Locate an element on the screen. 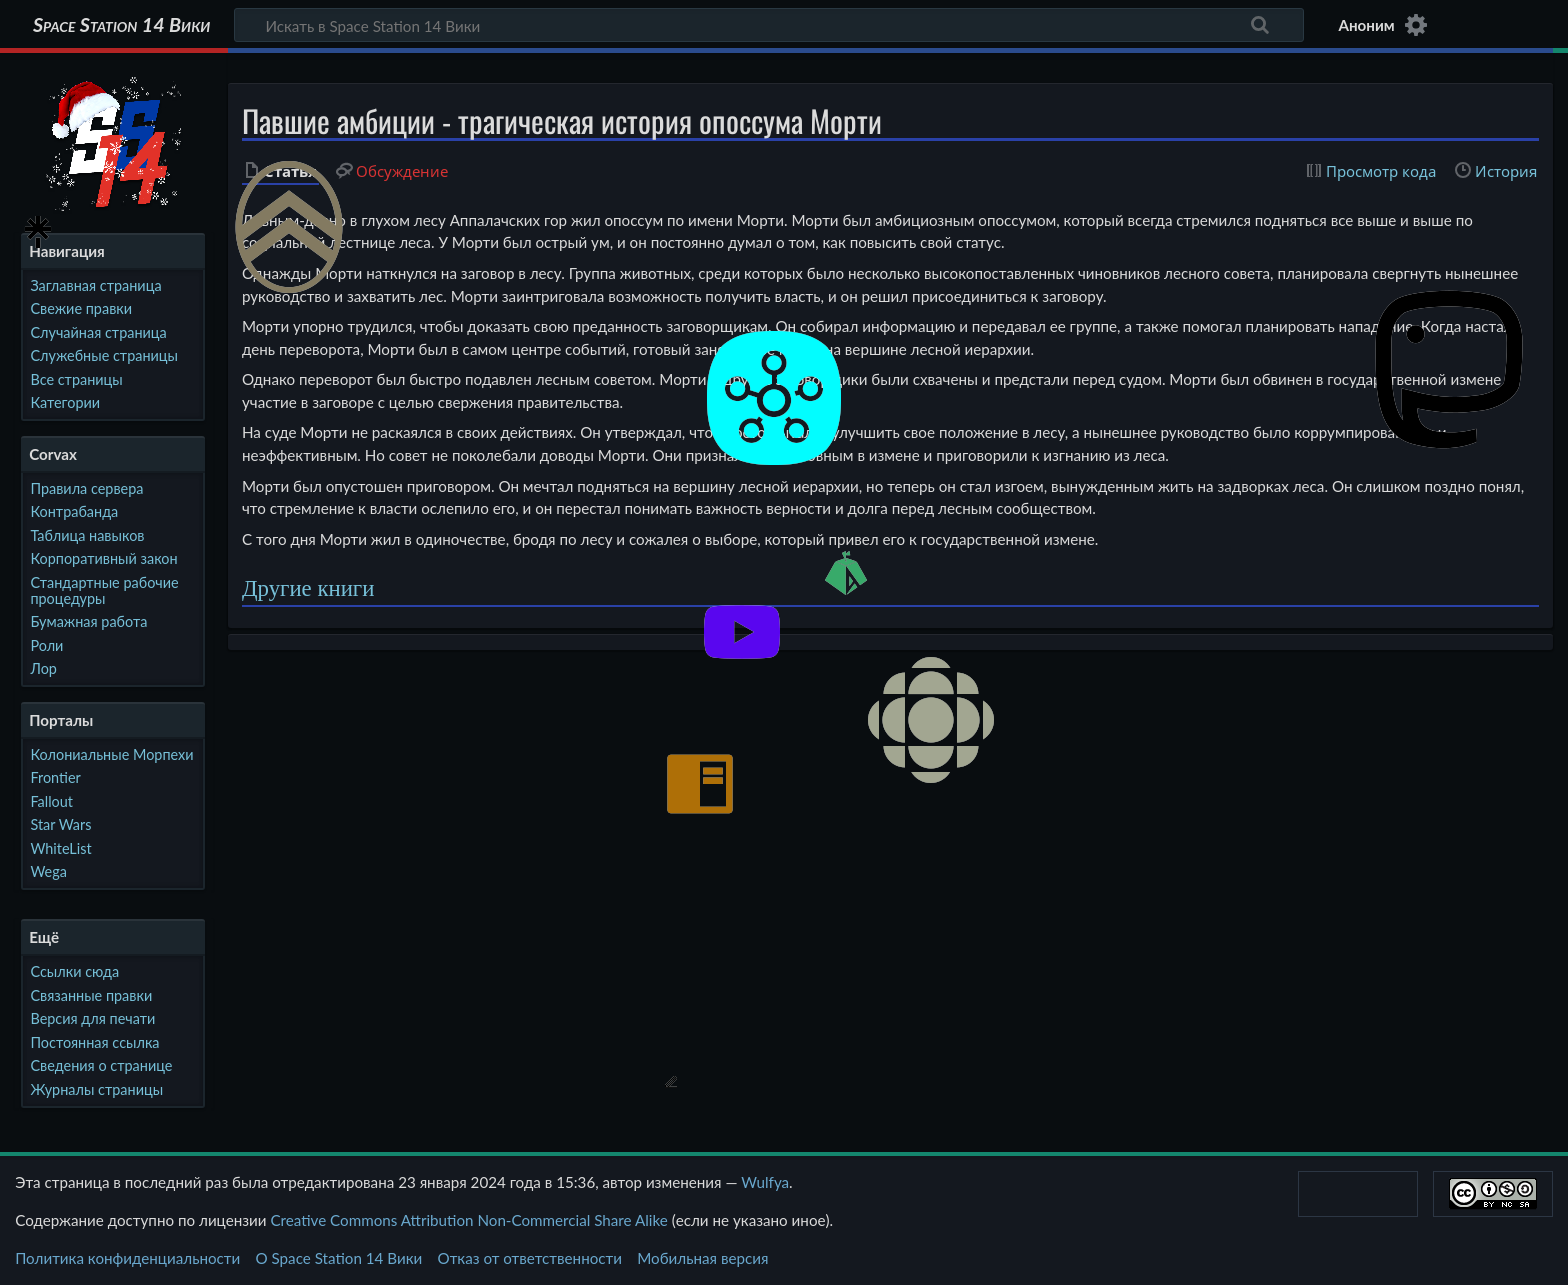  edit content or text is located at coordinates (671, 1082).